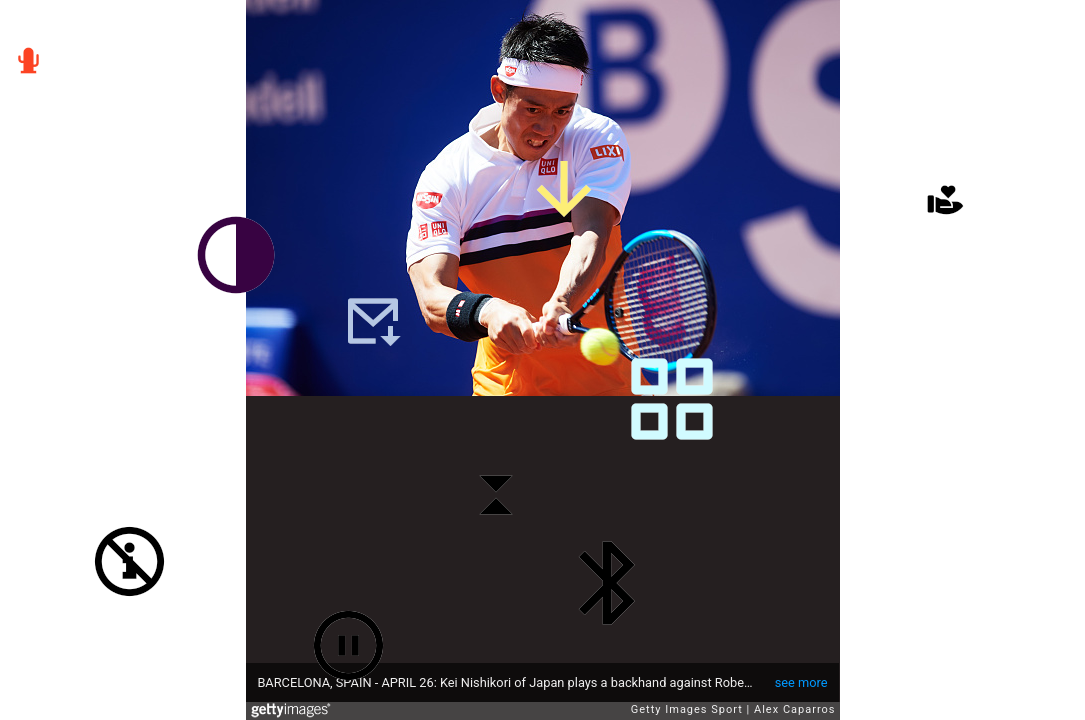 This screenshot has width=1085, height=720. I want to click on download email or message, so click(373, 321).